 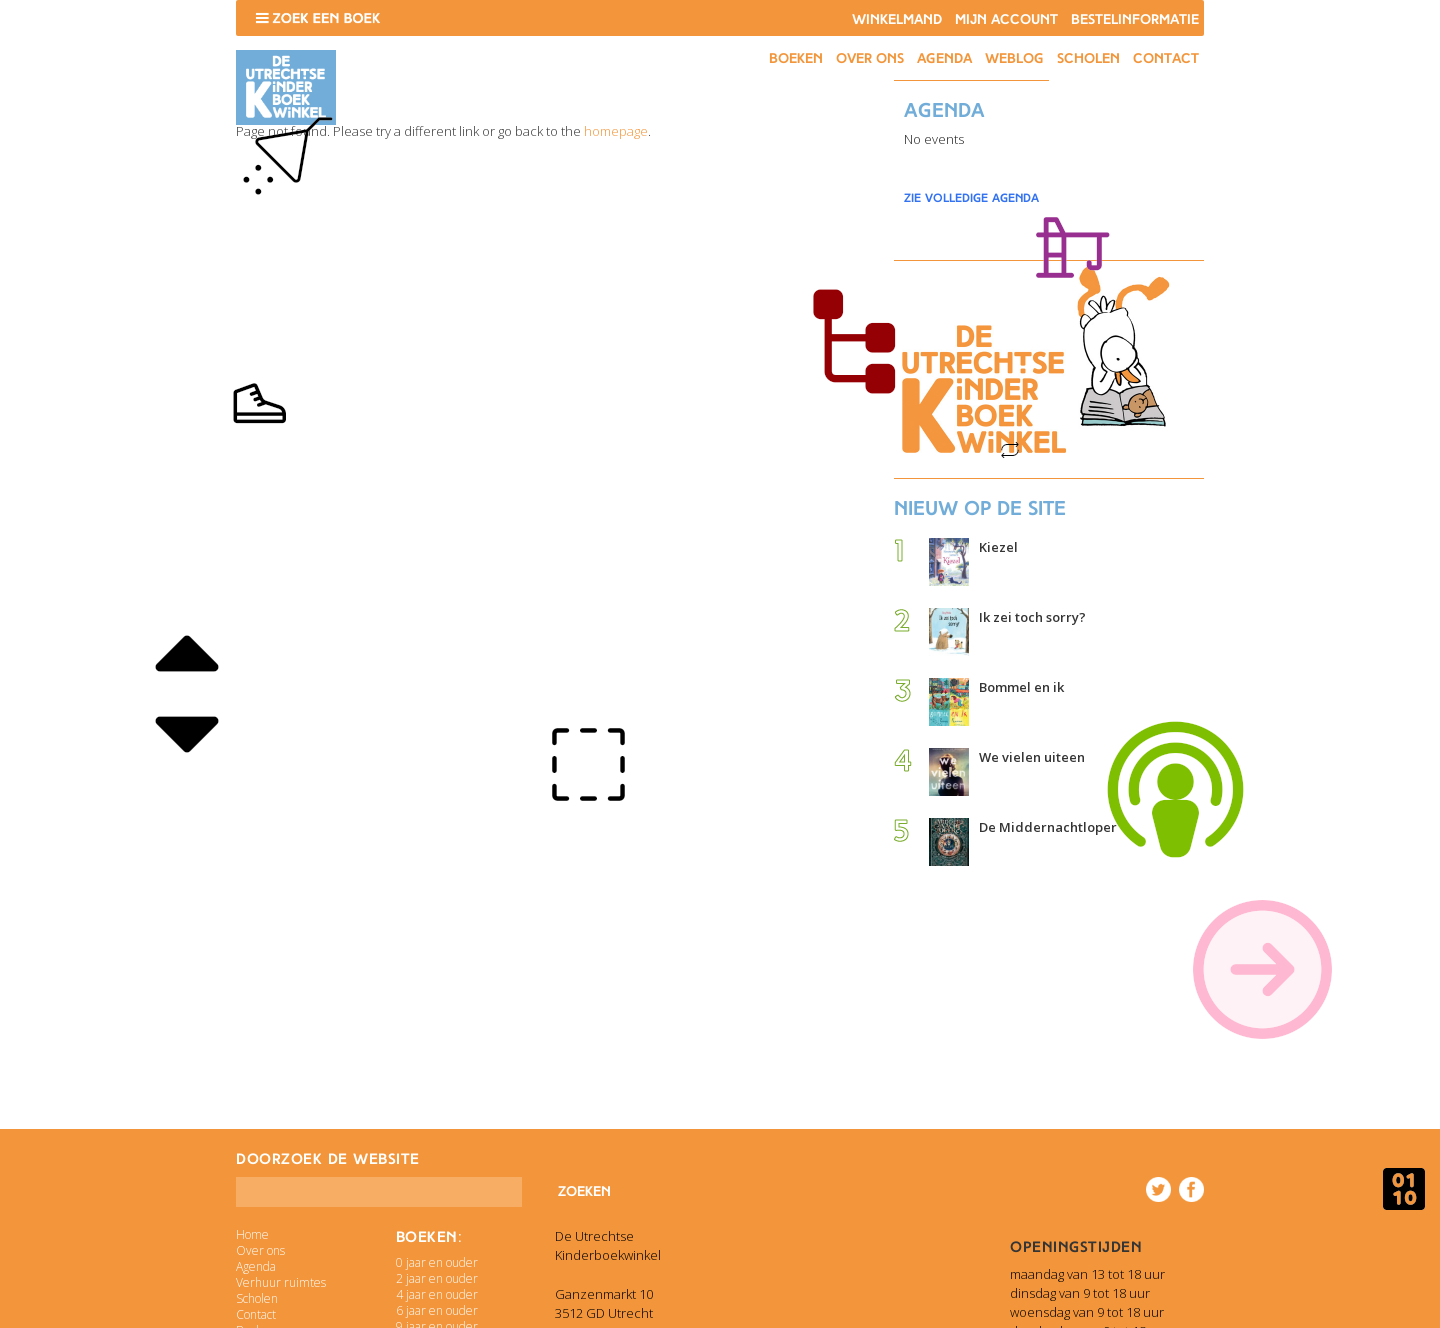 I want to click on proceed to the next step, so click(x=1262, y=969).